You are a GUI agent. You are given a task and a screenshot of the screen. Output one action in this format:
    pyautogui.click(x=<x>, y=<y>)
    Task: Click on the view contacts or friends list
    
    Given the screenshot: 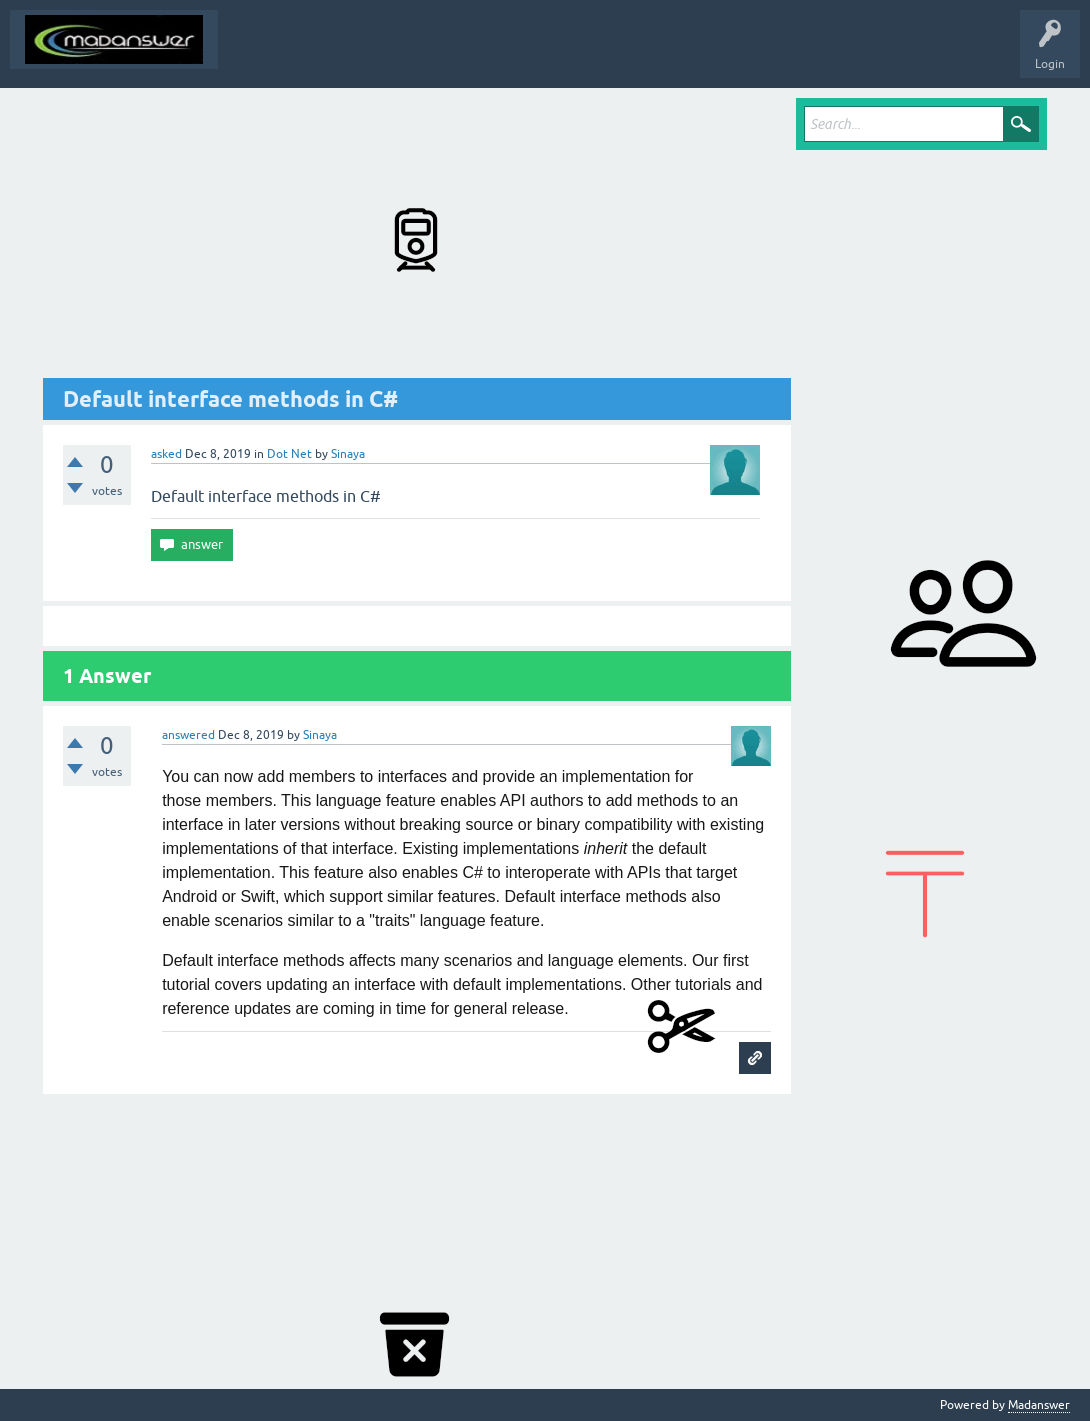 What is the action you would take?
    pyautogui.click(x=963, y=613)
    